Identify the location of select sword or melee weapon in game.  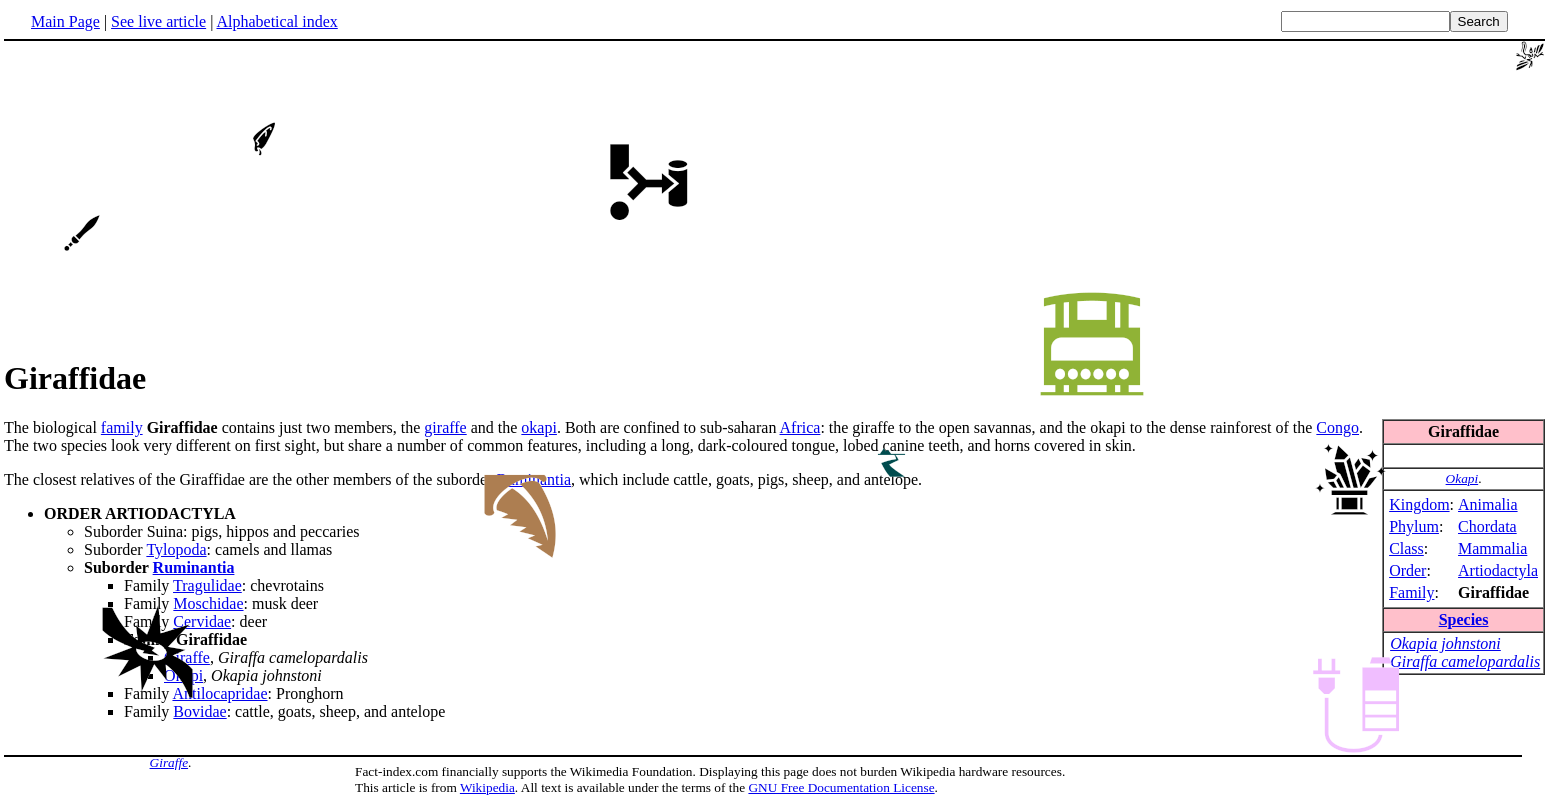
(82, 233).